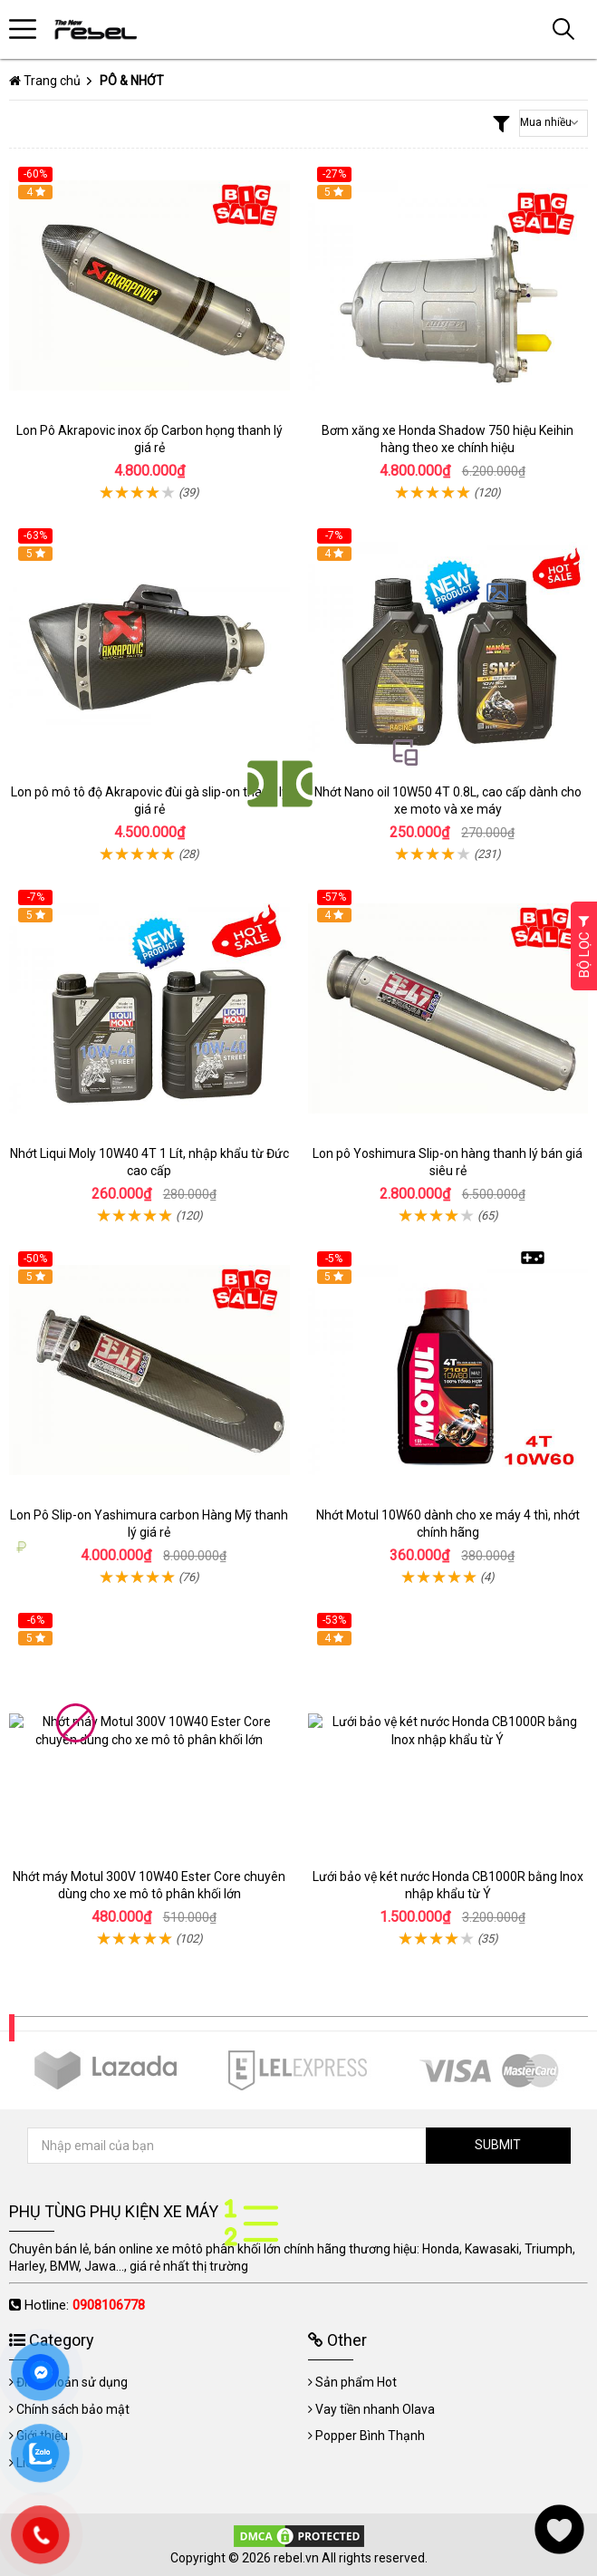 The height and width of the screenshot is (2576, 597). What do you see at coordinates (559, 2529) in the screenshot?
I see `add to favorites` at bounding box center [559, 2529].